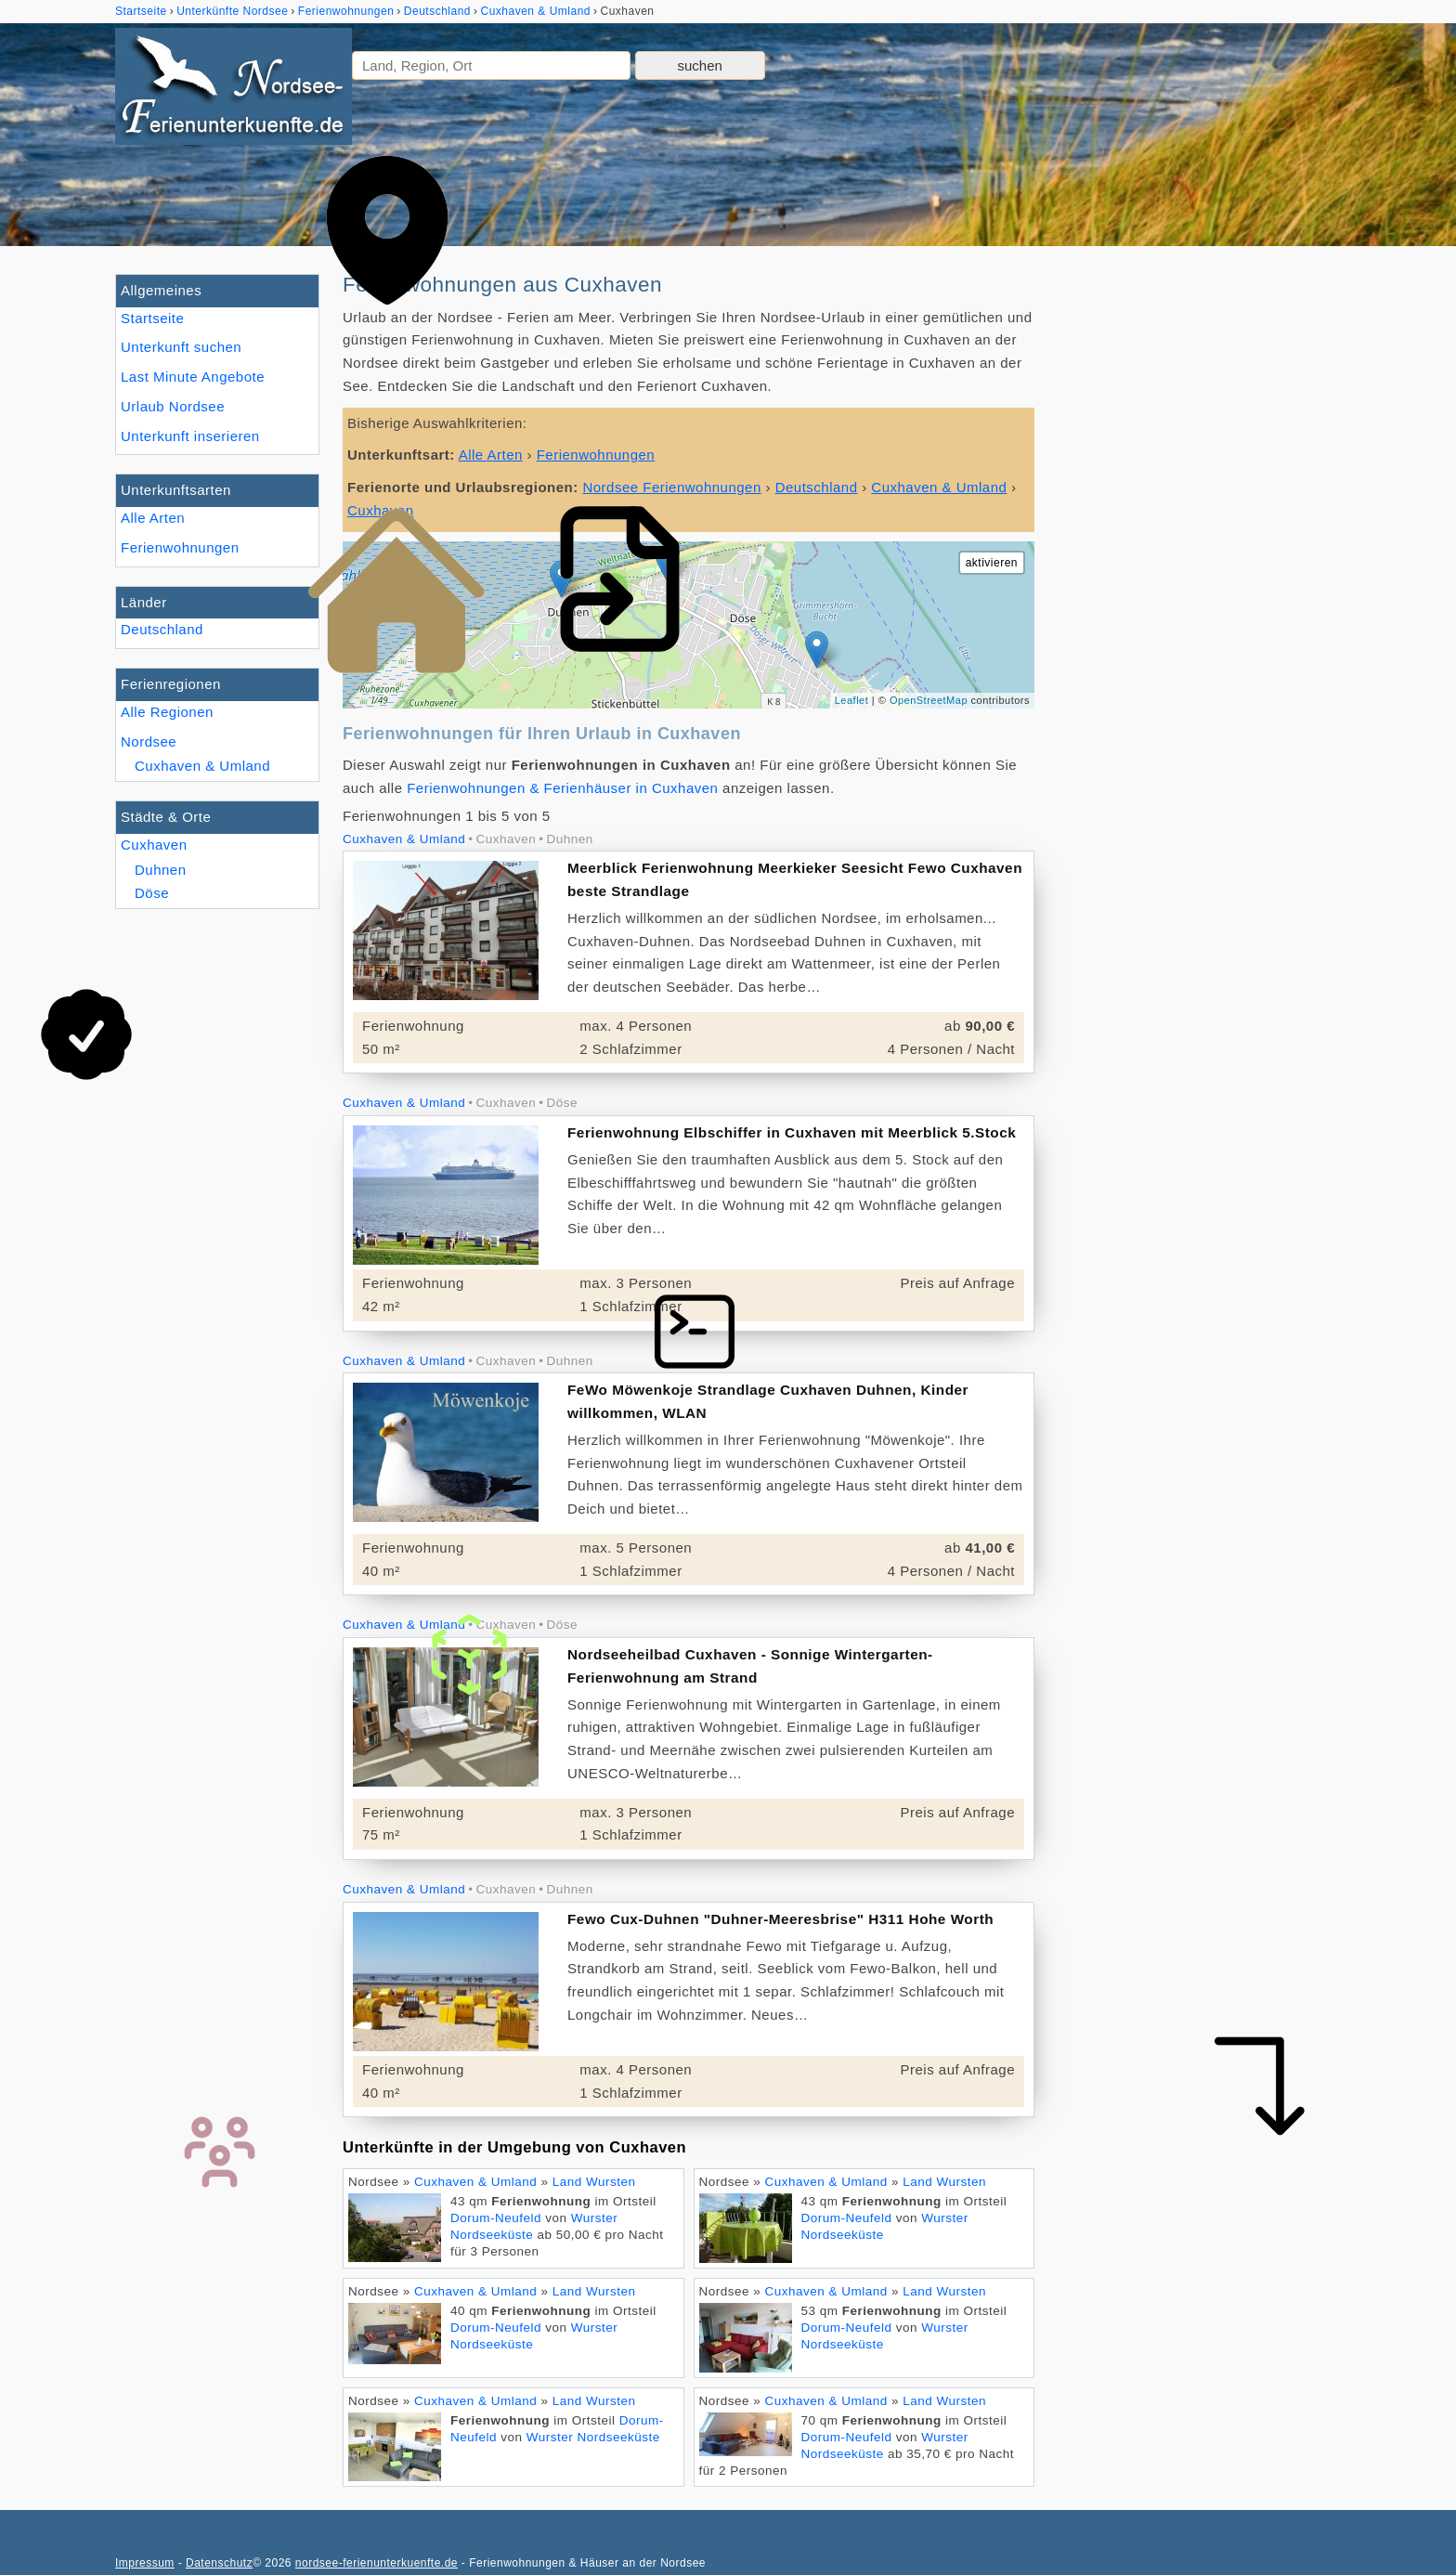 This screenshot has width=1456, height=2575. What do you see at coordinates (219, 2152) in the screenshot?
I see `view group members or team roster` at bounding box center [219, 2152].